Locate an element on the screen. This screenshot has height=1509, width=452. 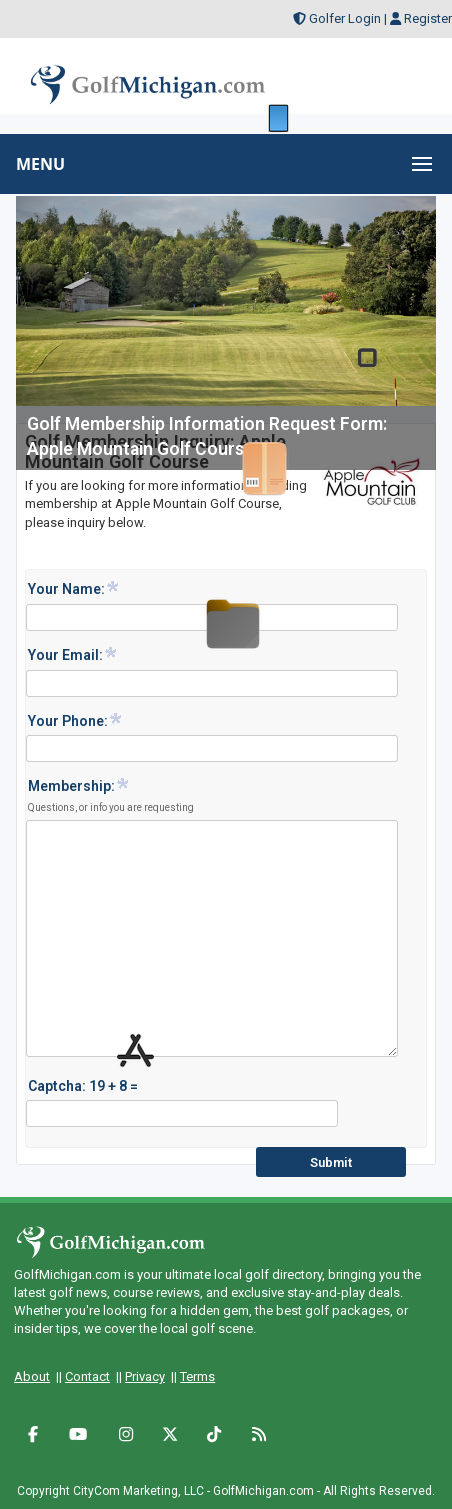
iPad device icon is located at coordinates (278, 118).